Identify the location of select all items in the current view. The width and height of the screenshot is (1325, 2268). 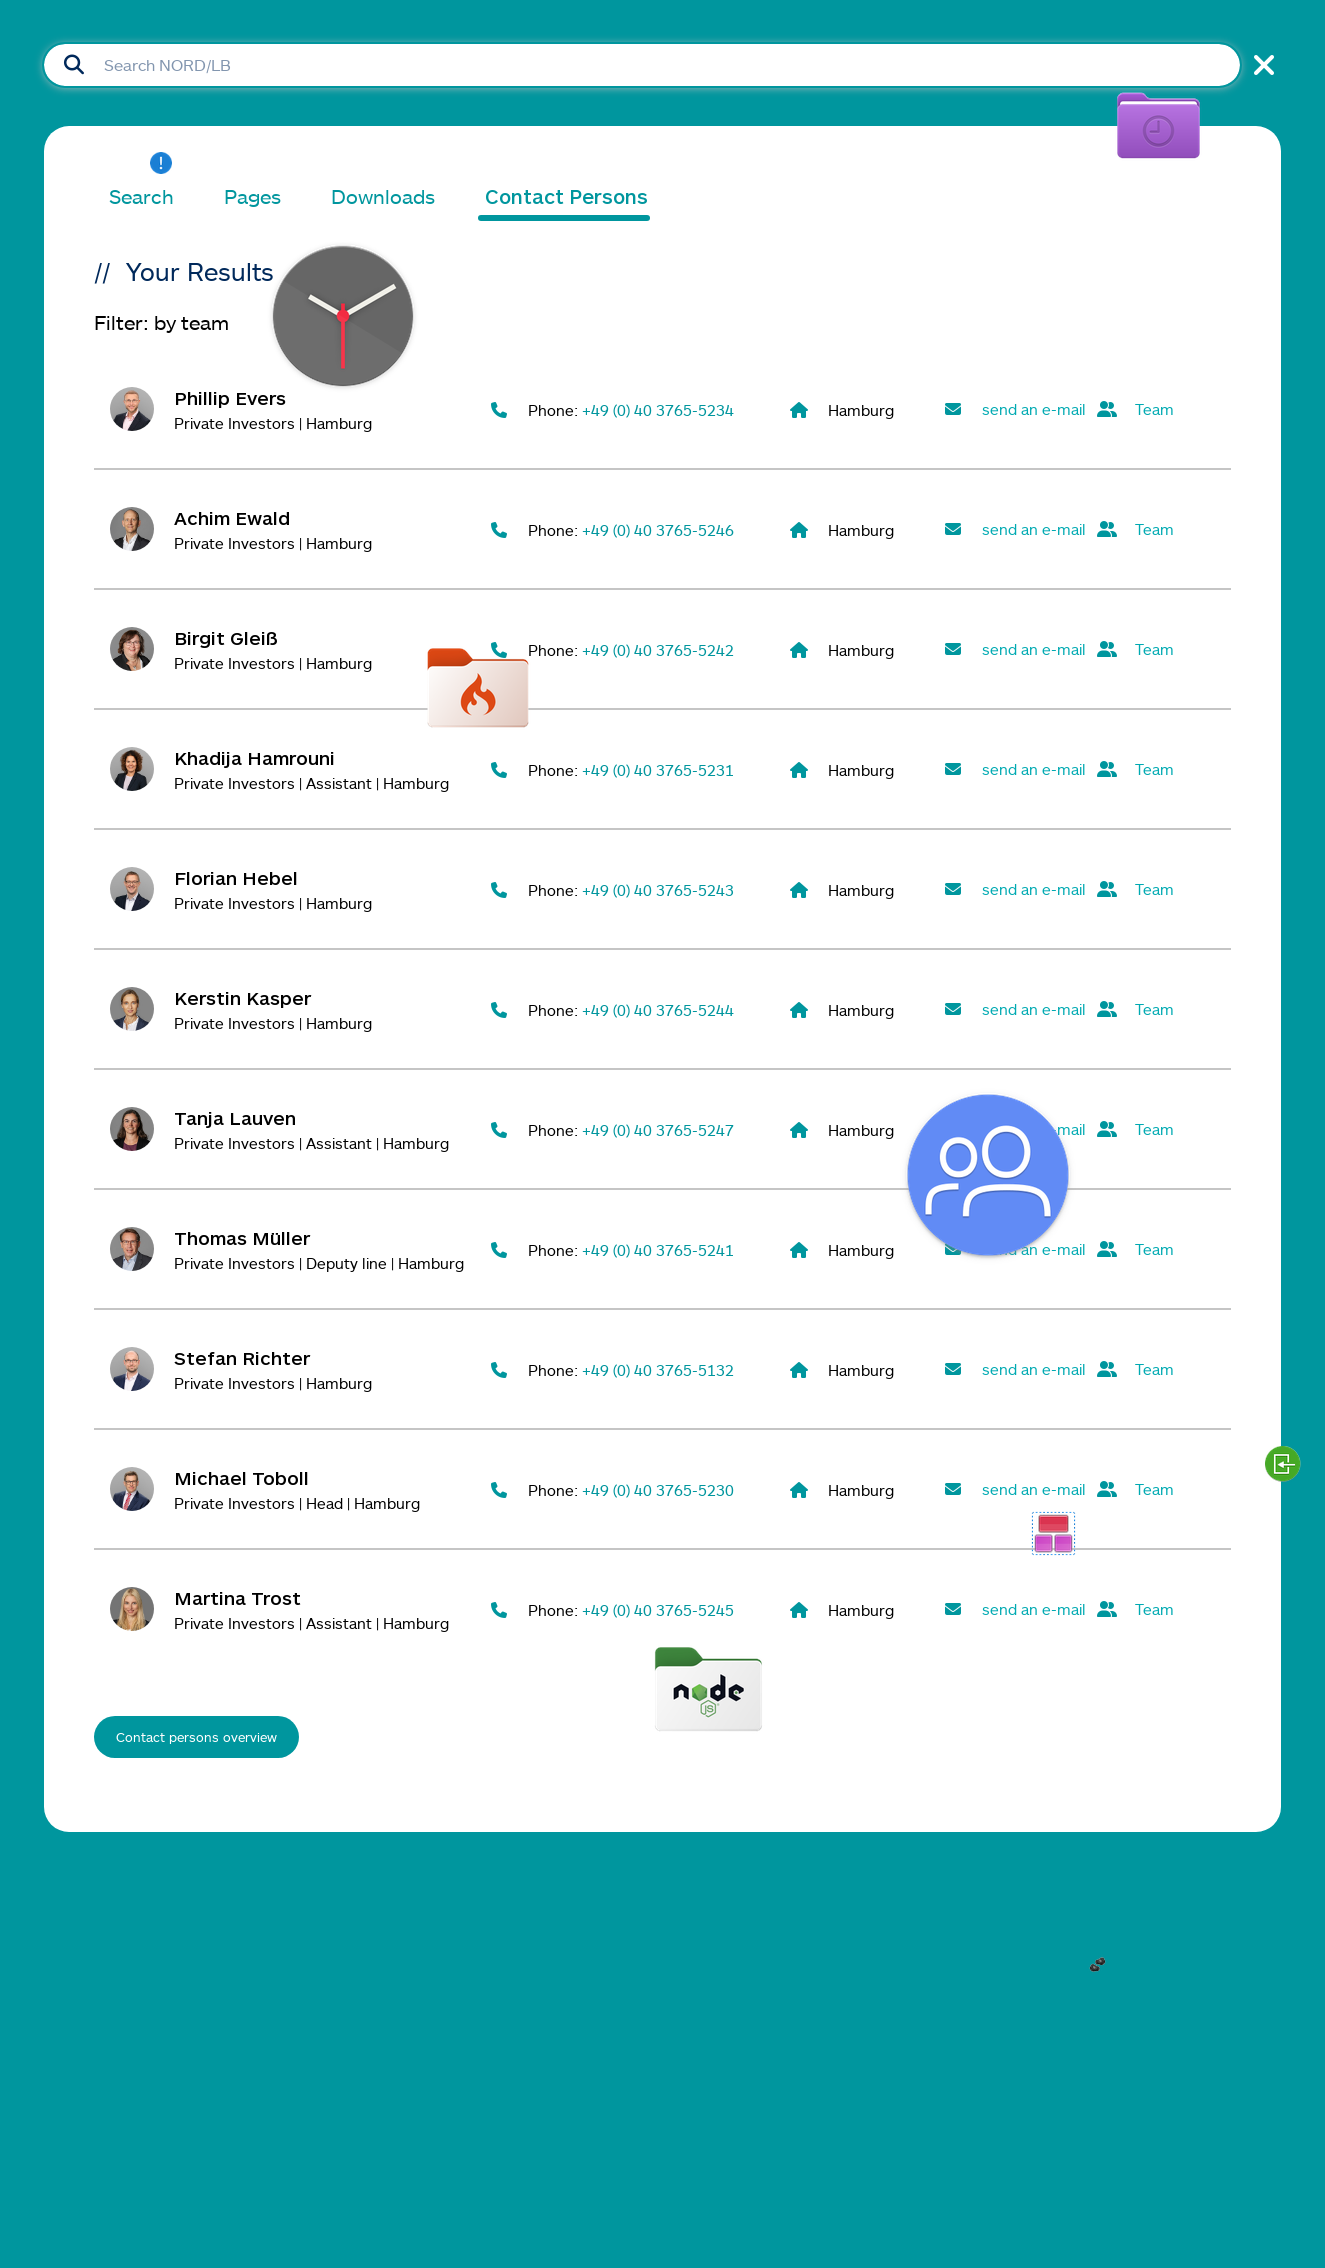
(1053, 1533).